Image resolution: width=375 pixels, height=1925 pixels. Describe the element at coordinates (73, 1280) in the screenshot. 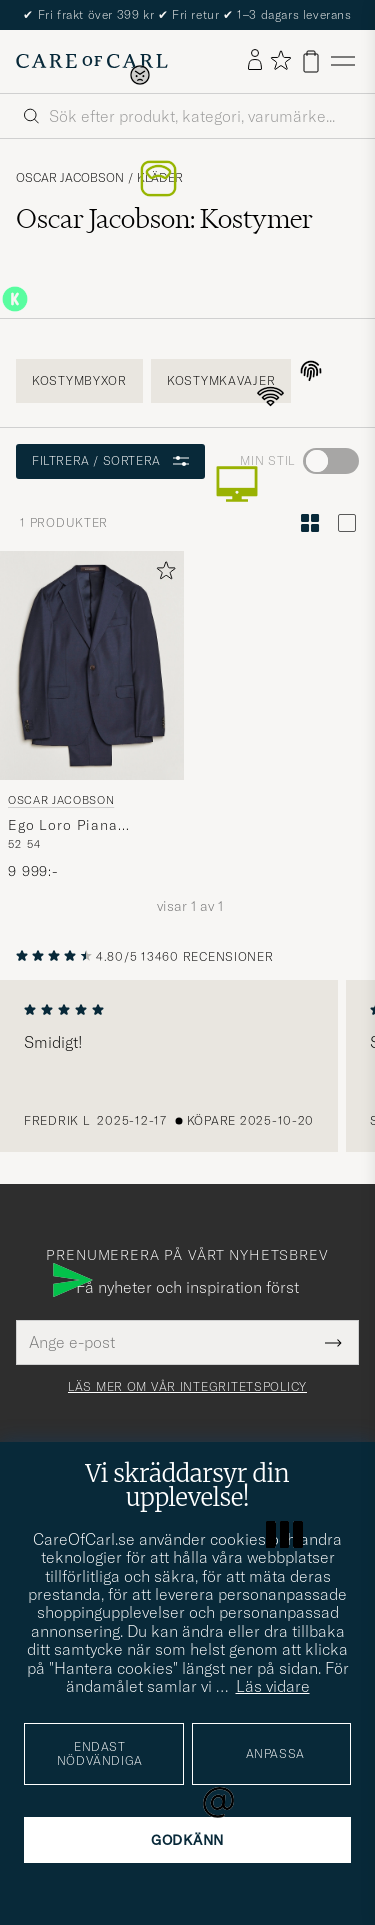

I see `send a message` at that location.